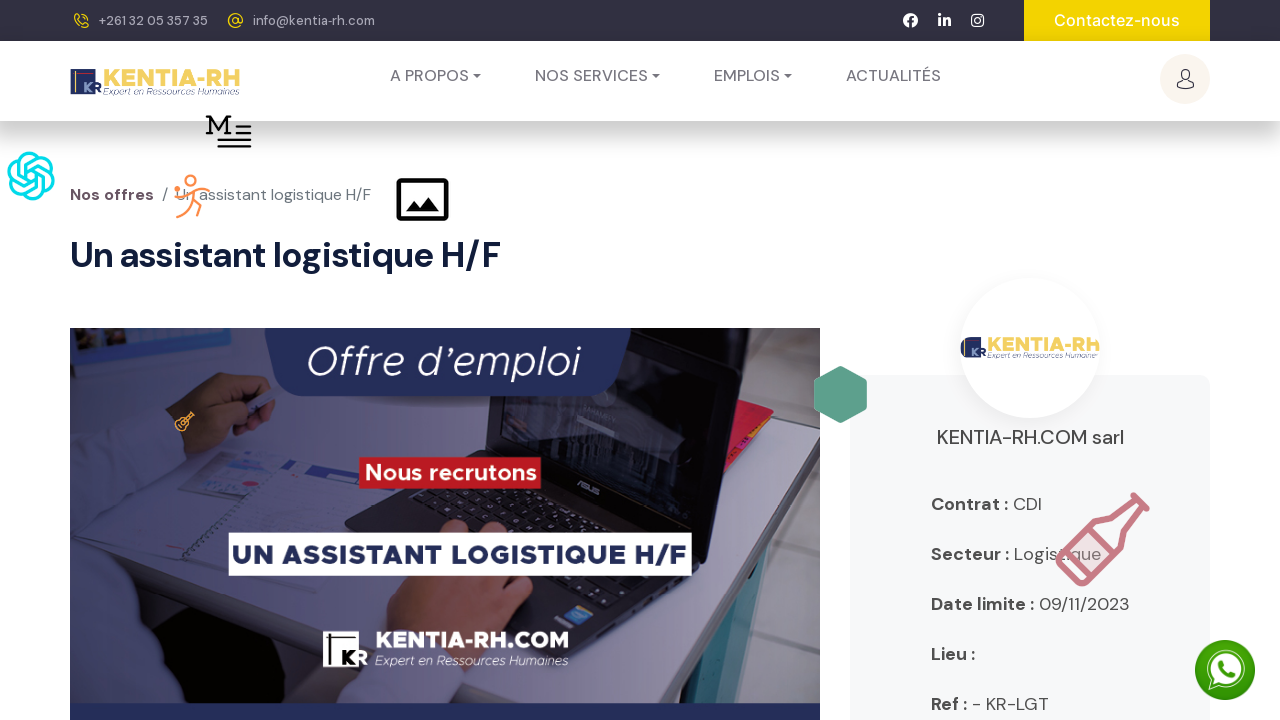 Image resolution: width=1280 pixels, height=720 pixels. What do you see at coordinates (840, 394) in the screenshot?
I see `indicates a category or tag grouping` at bounding box center [840, 394].